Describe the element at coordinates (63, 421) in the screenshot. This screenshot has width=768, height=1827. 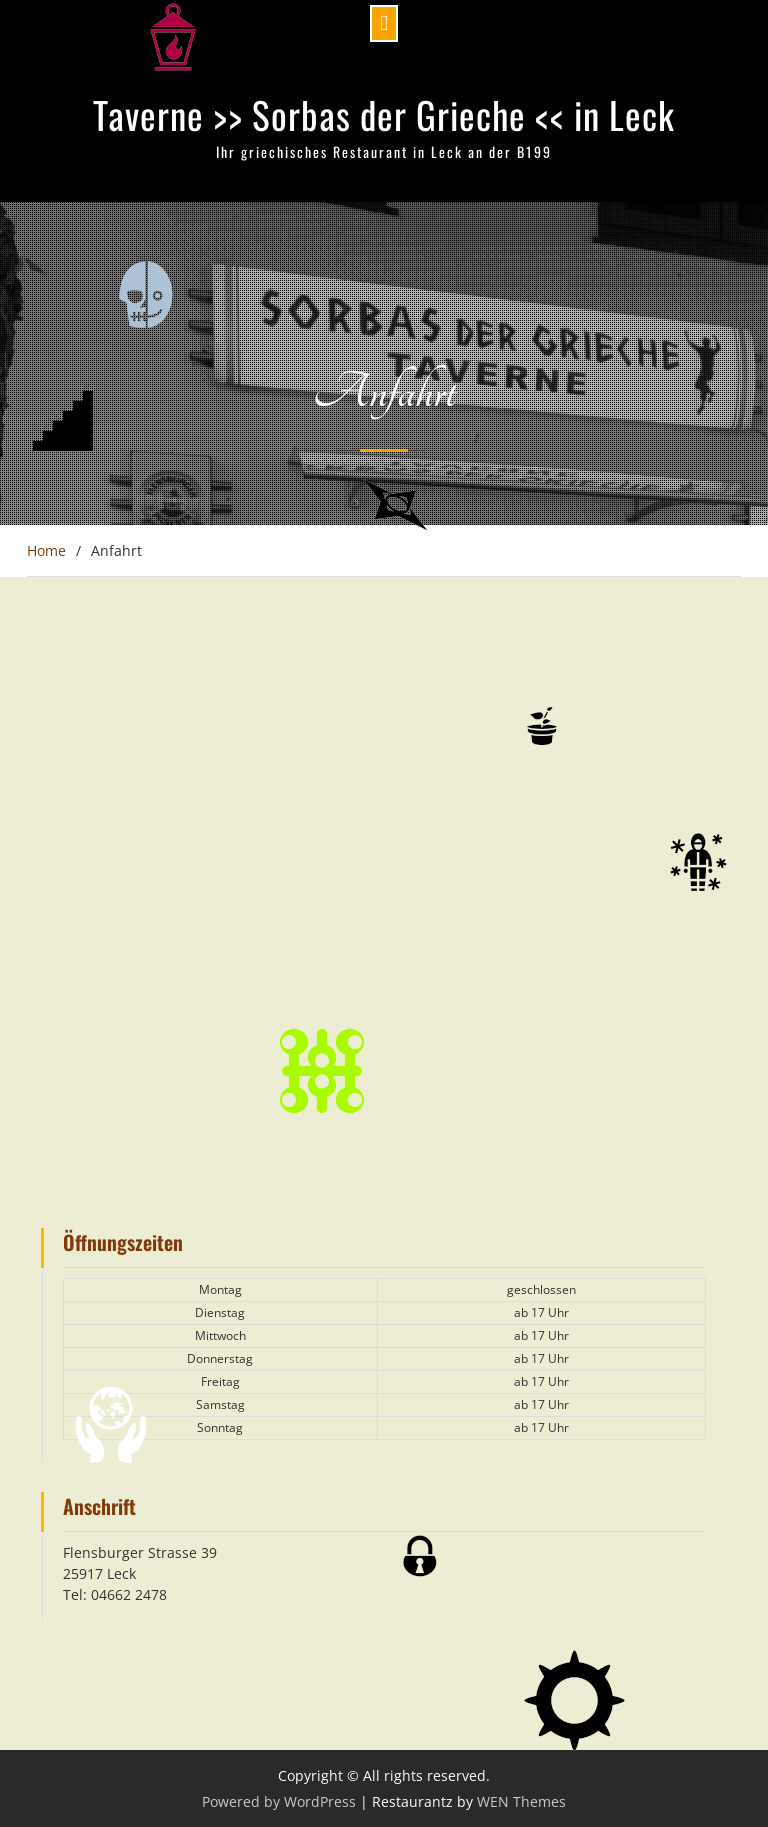
I see `navigate to stairs or stairwell` at that location.